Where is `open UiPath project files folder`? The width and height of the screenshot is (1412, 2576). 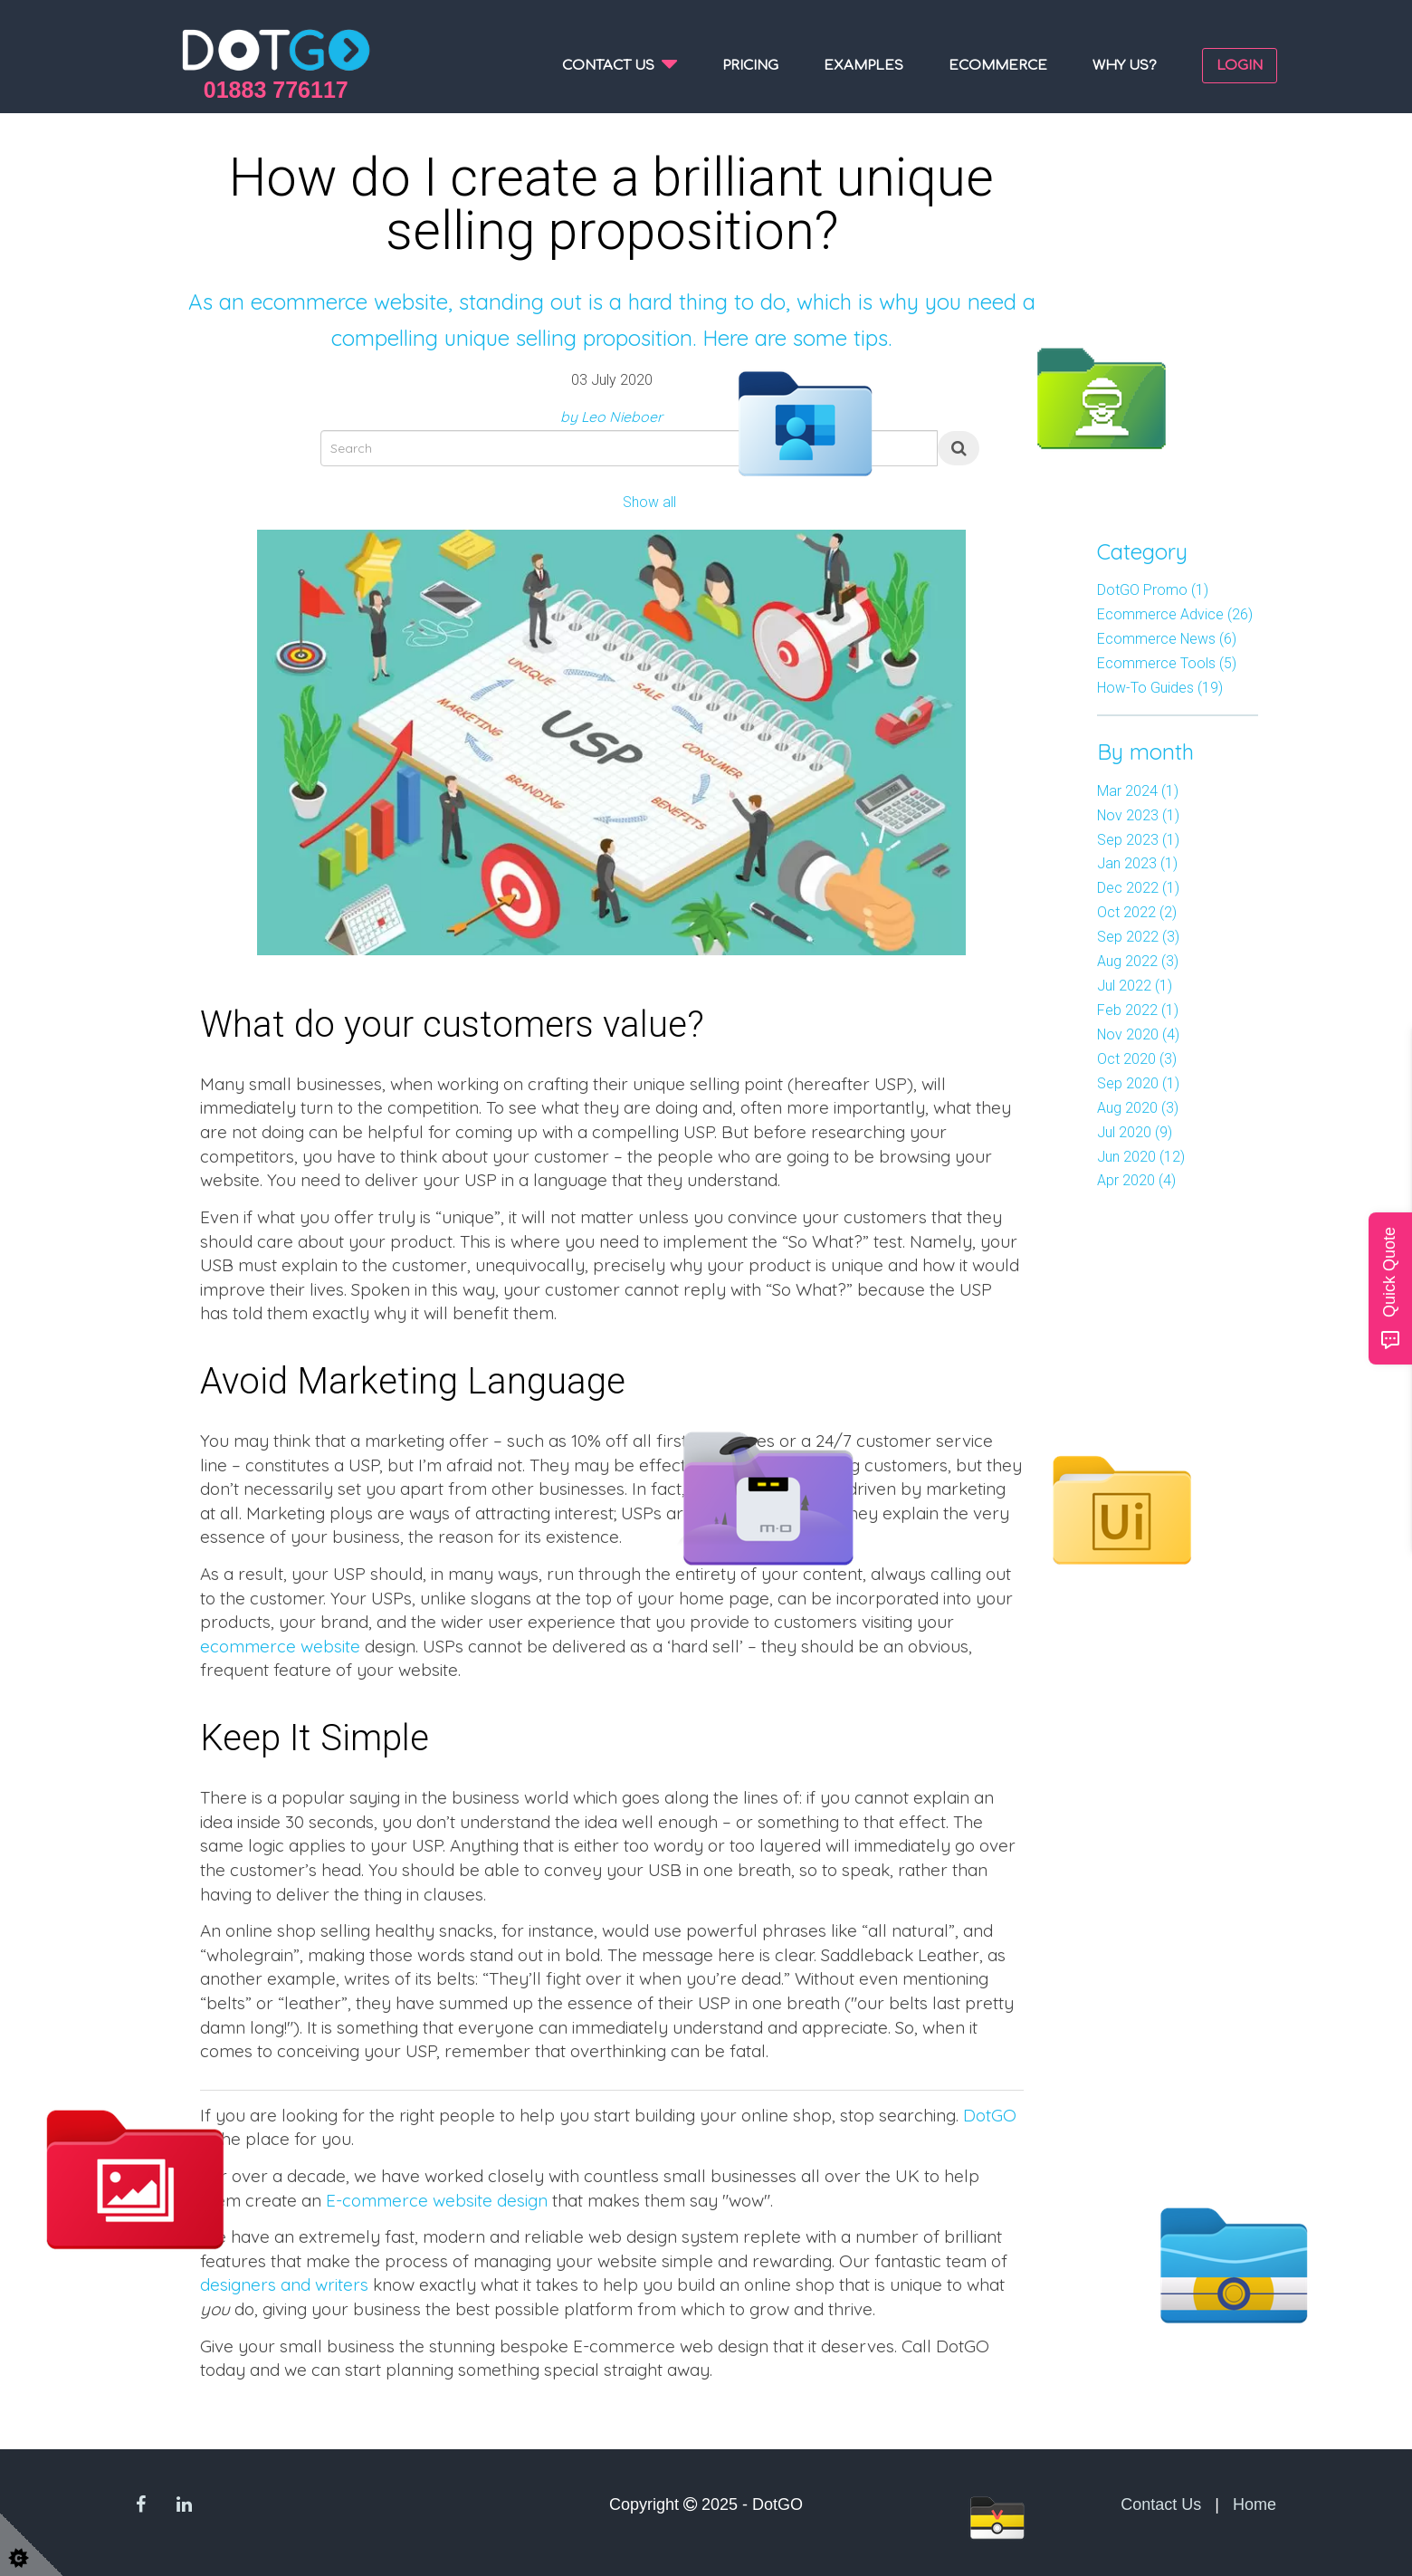
open UiPath project files folder is located at coordinates (1121, 1514).